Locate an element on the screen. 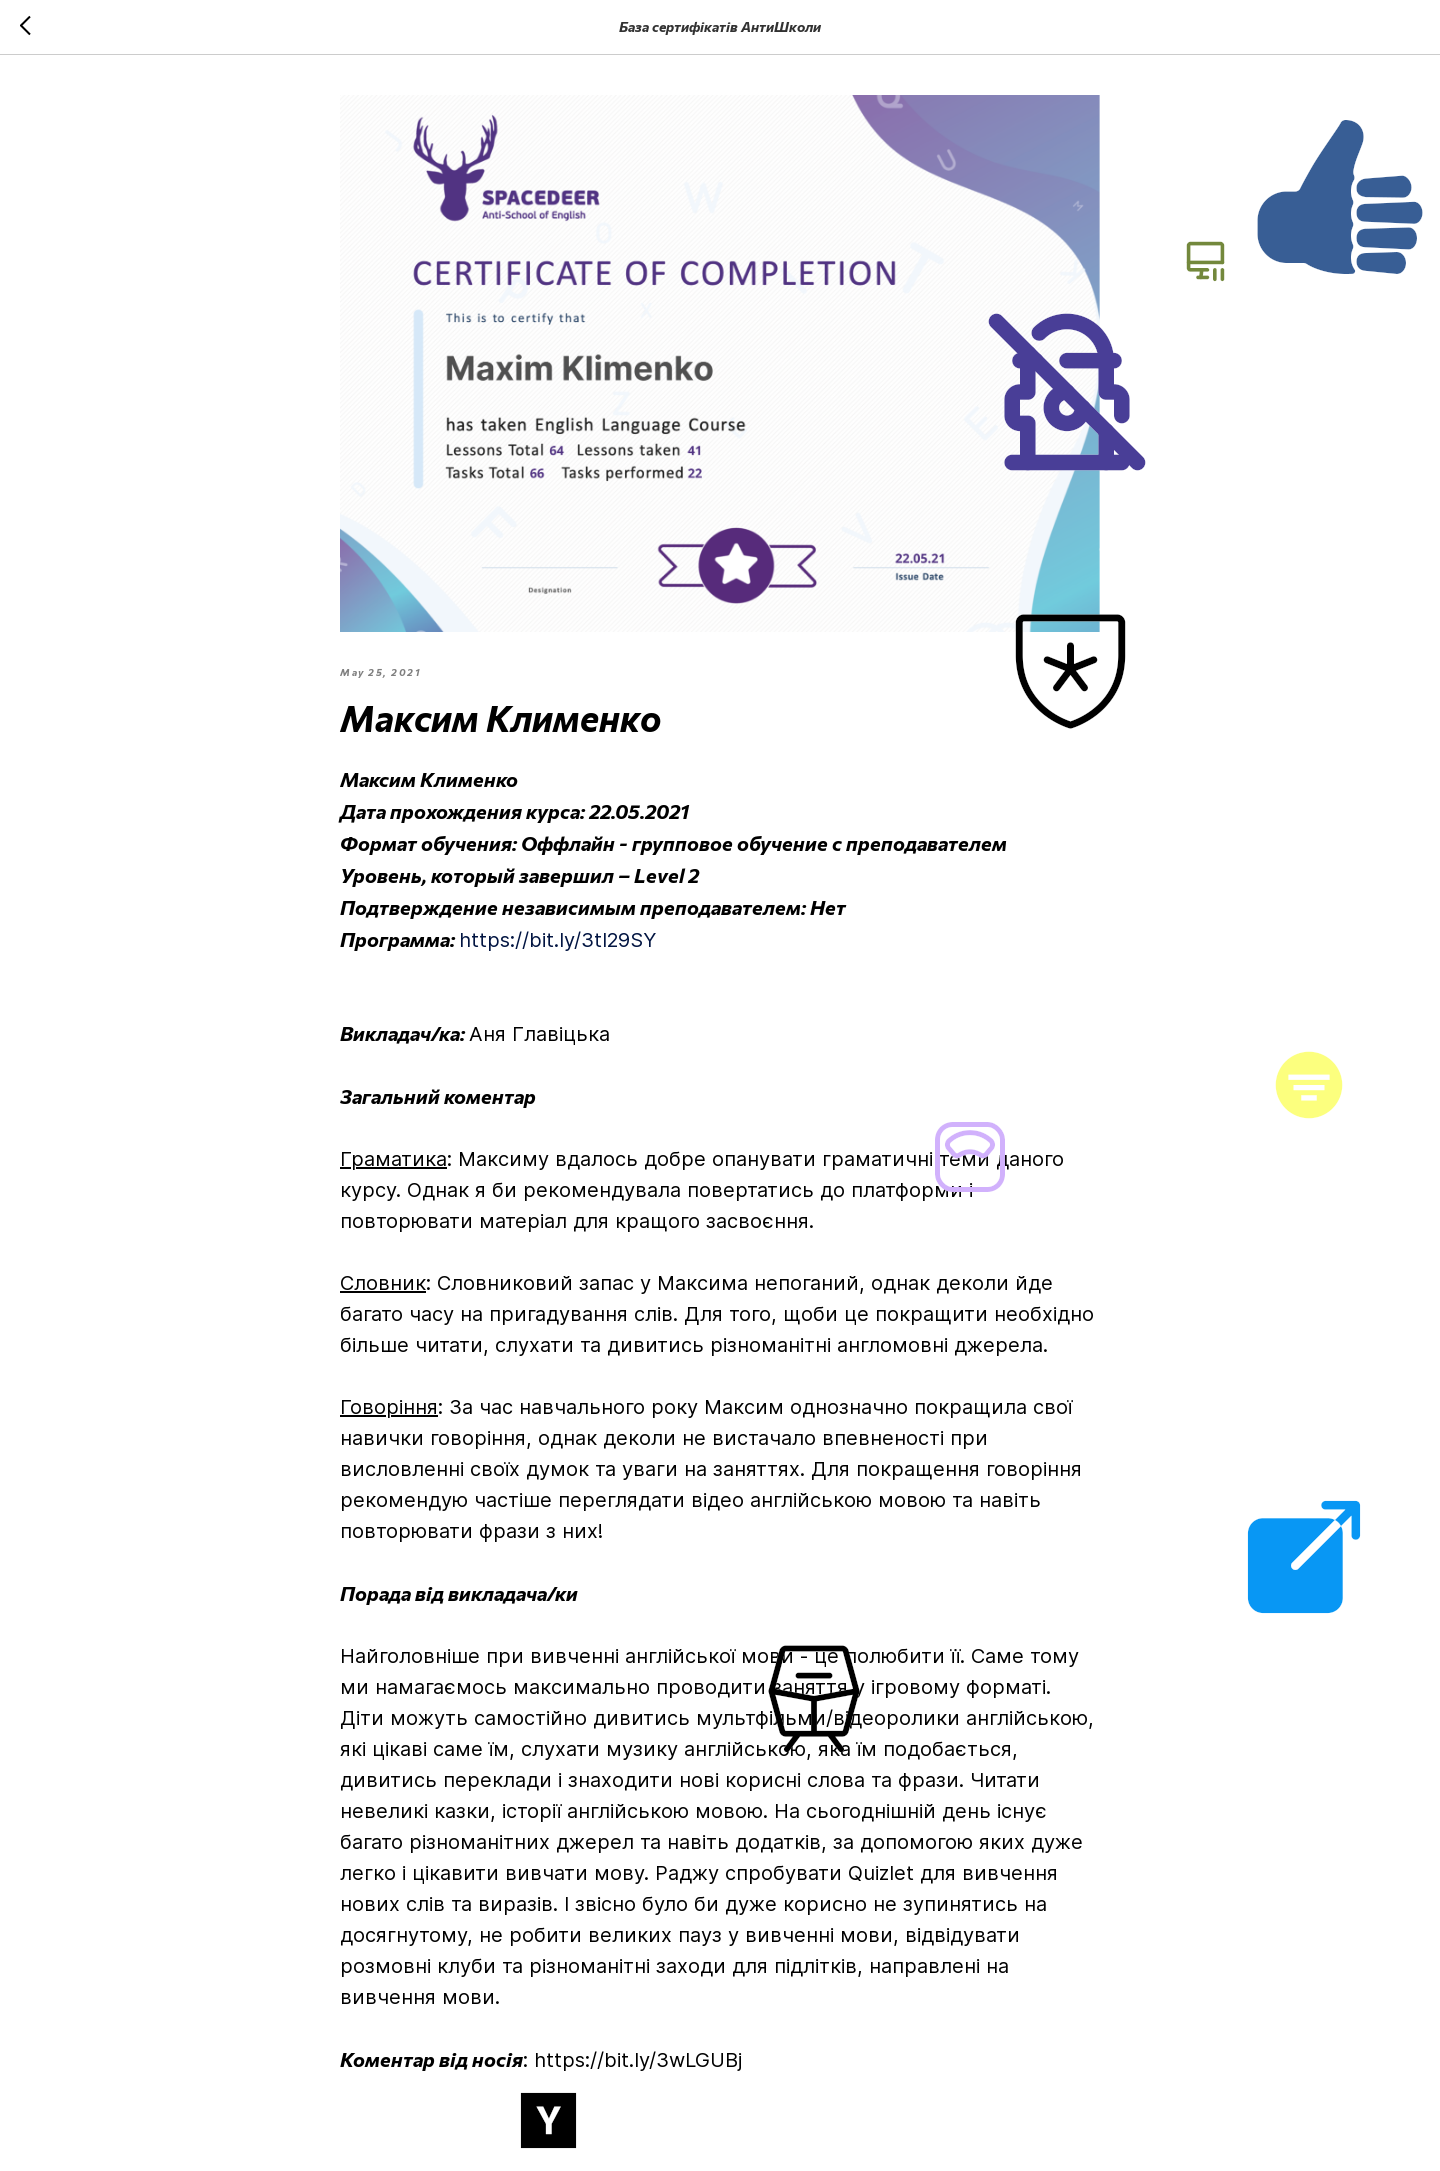 Image resolution: width=1440 pixels, height=2171 pixels. filter or sort content is located at coordinates (1309, 1085).